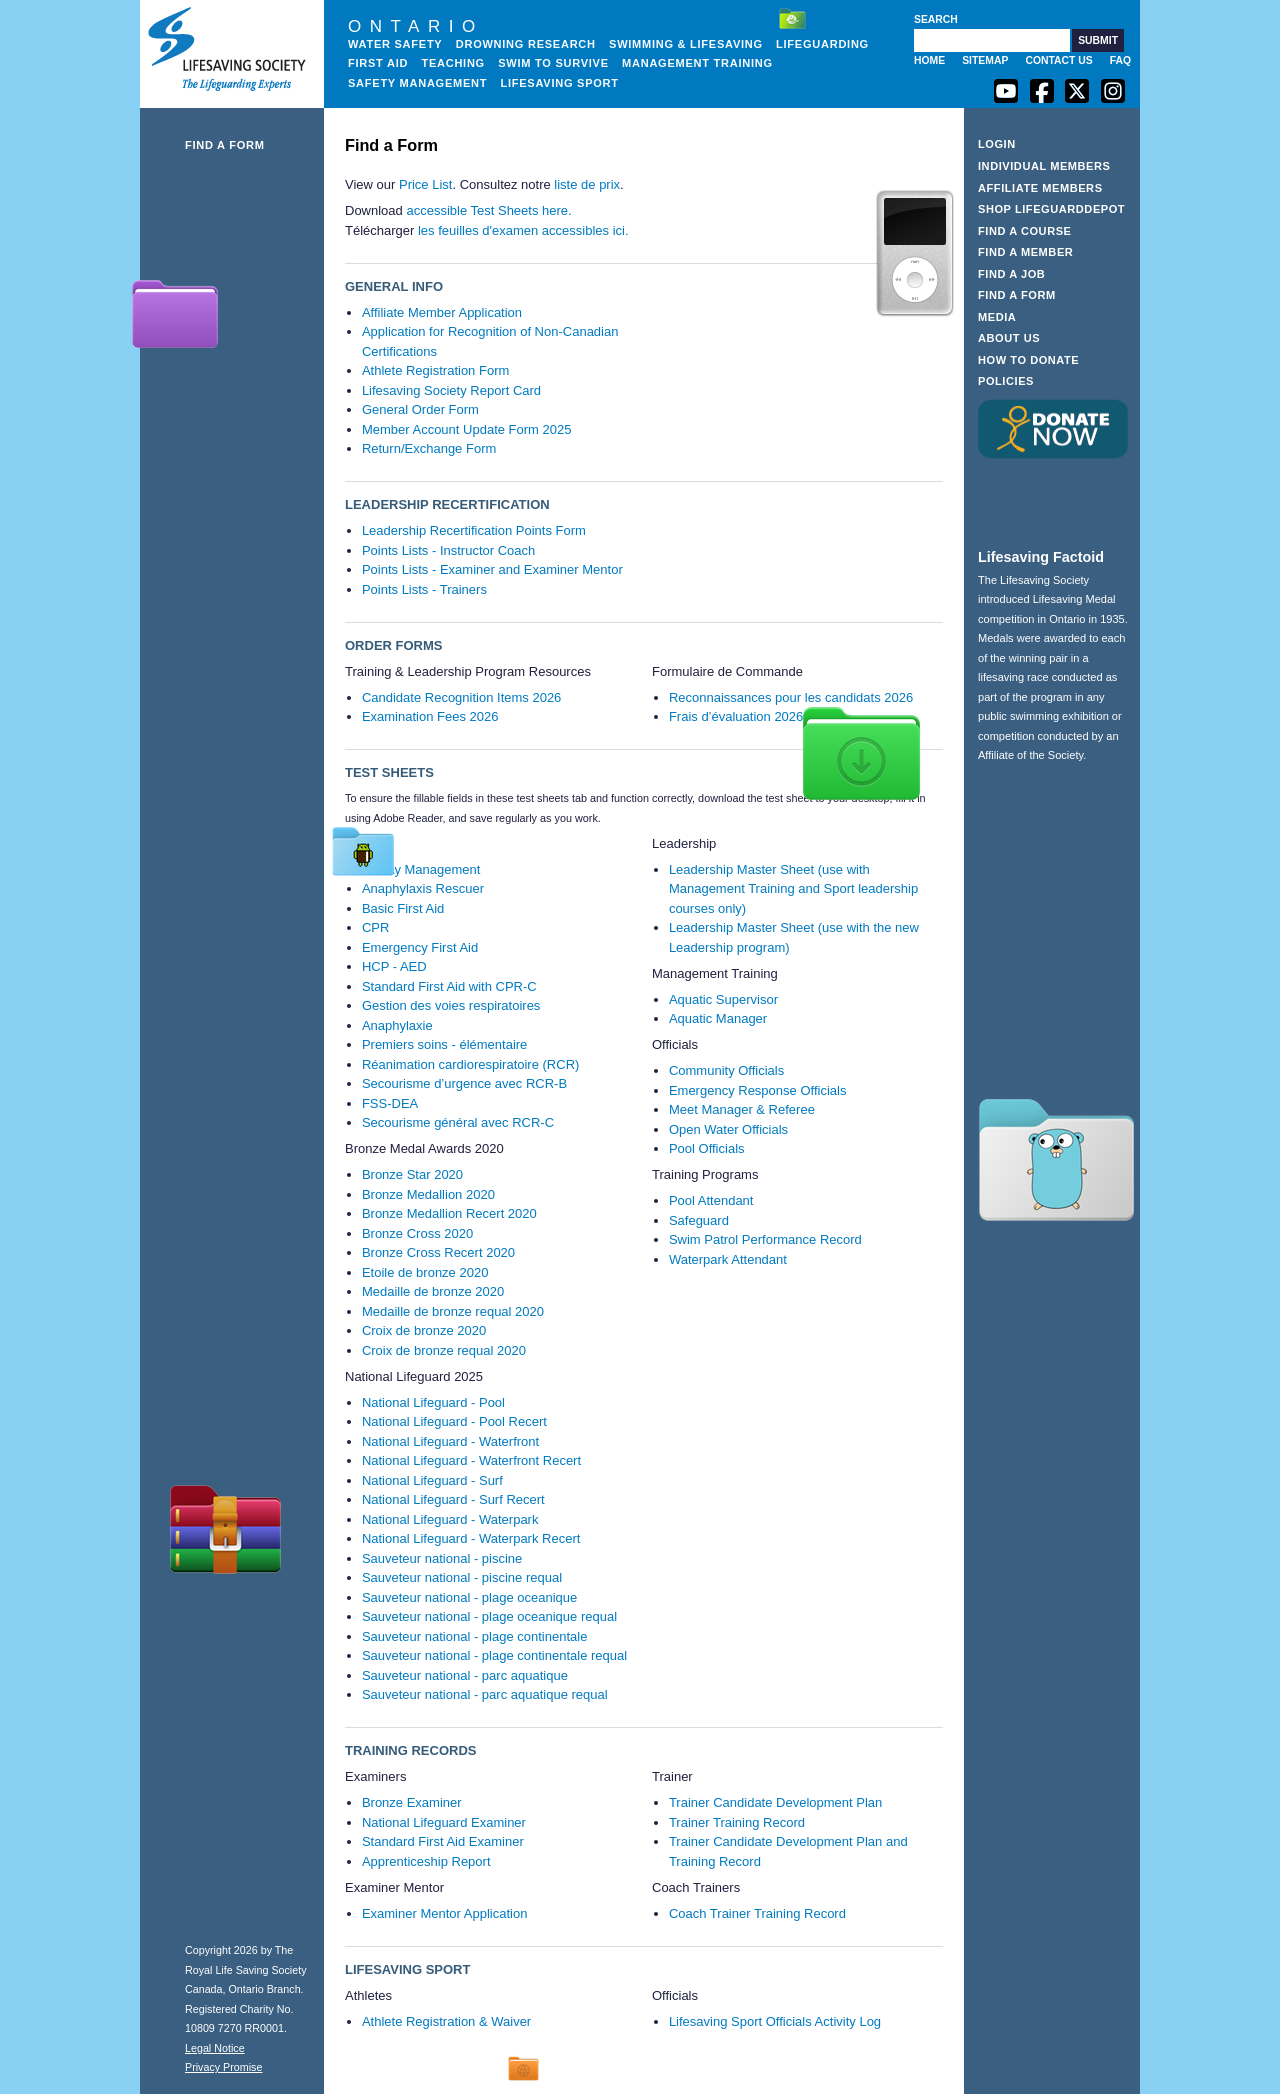 This screenshot has height=2094, width=1280. What do you see at coordinates (175, 314) in the screenshot?
I see `open a folder to view its contents` at bounding box center [175, 314].